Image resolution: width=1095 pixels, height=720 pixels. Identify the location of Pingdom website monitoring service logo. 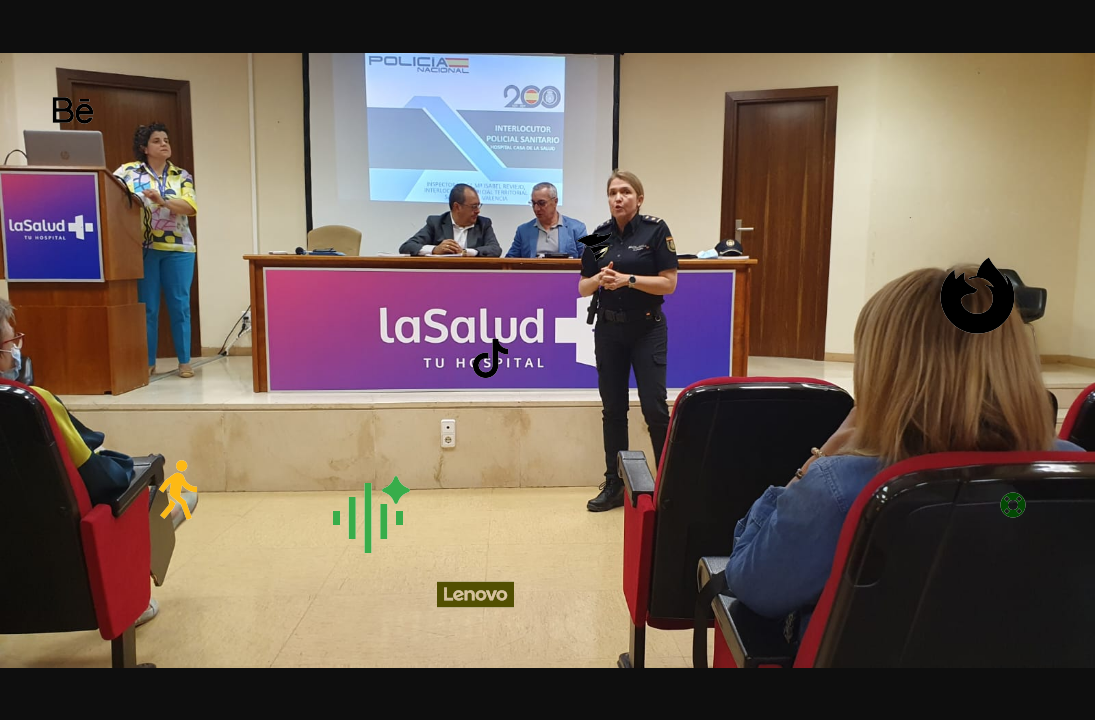
(594, 246).